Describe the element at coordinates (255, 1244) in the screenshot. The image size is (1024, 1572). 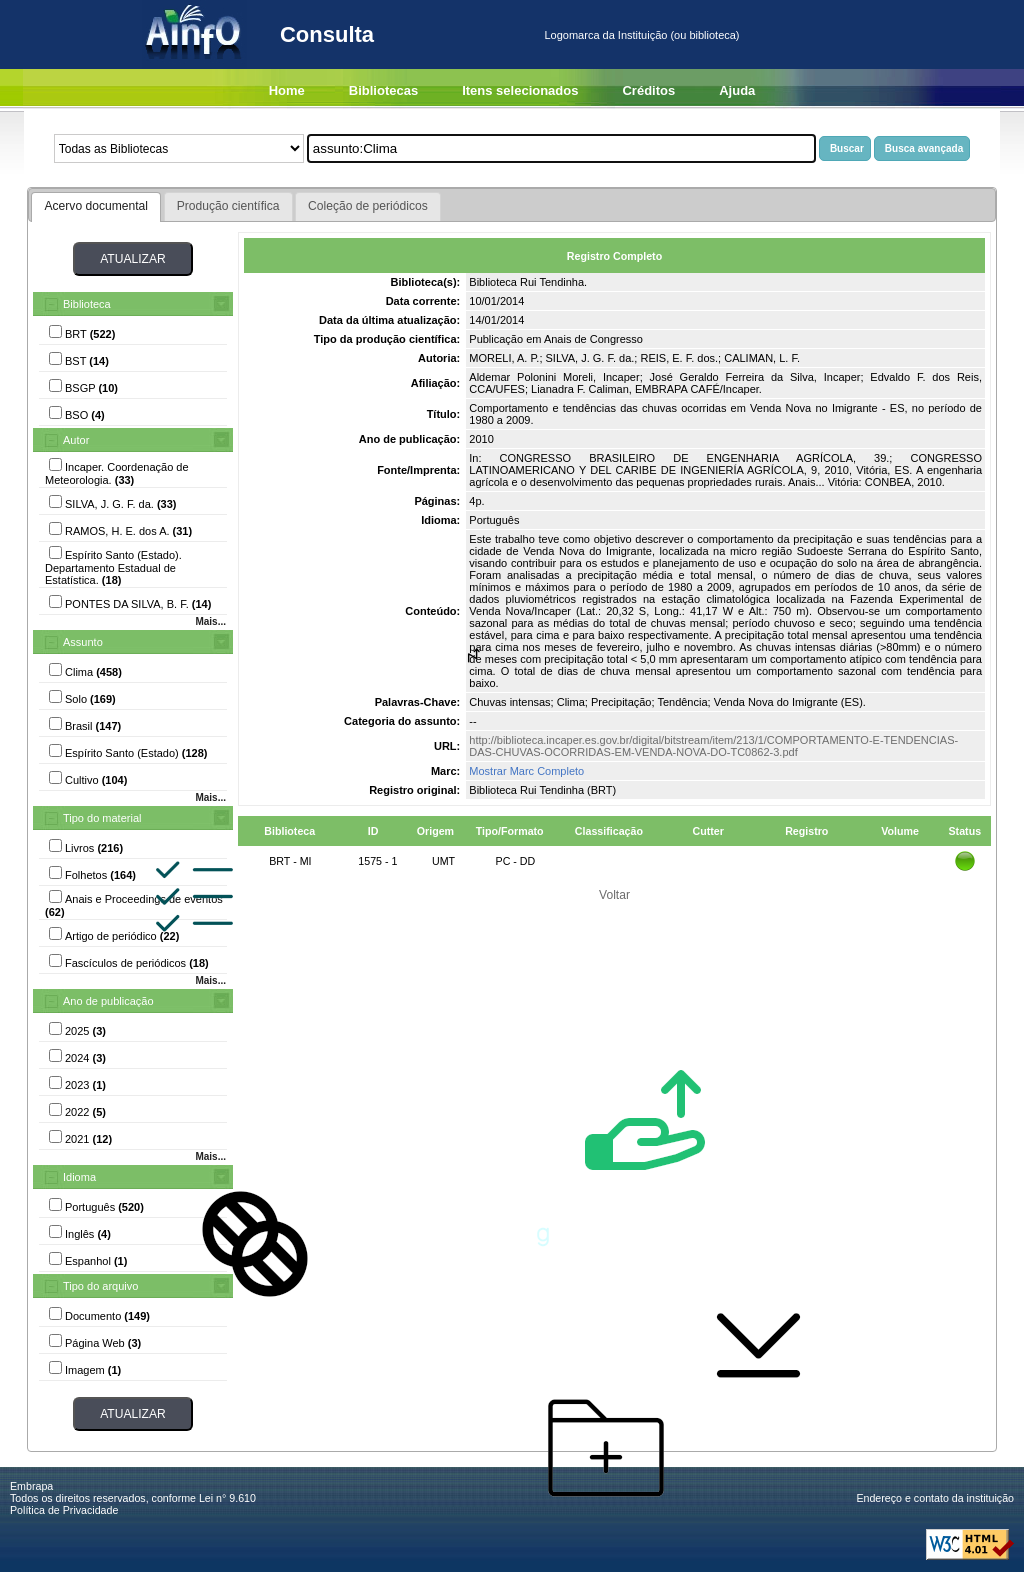
I see `exclude overlapping items from selection` at that location.